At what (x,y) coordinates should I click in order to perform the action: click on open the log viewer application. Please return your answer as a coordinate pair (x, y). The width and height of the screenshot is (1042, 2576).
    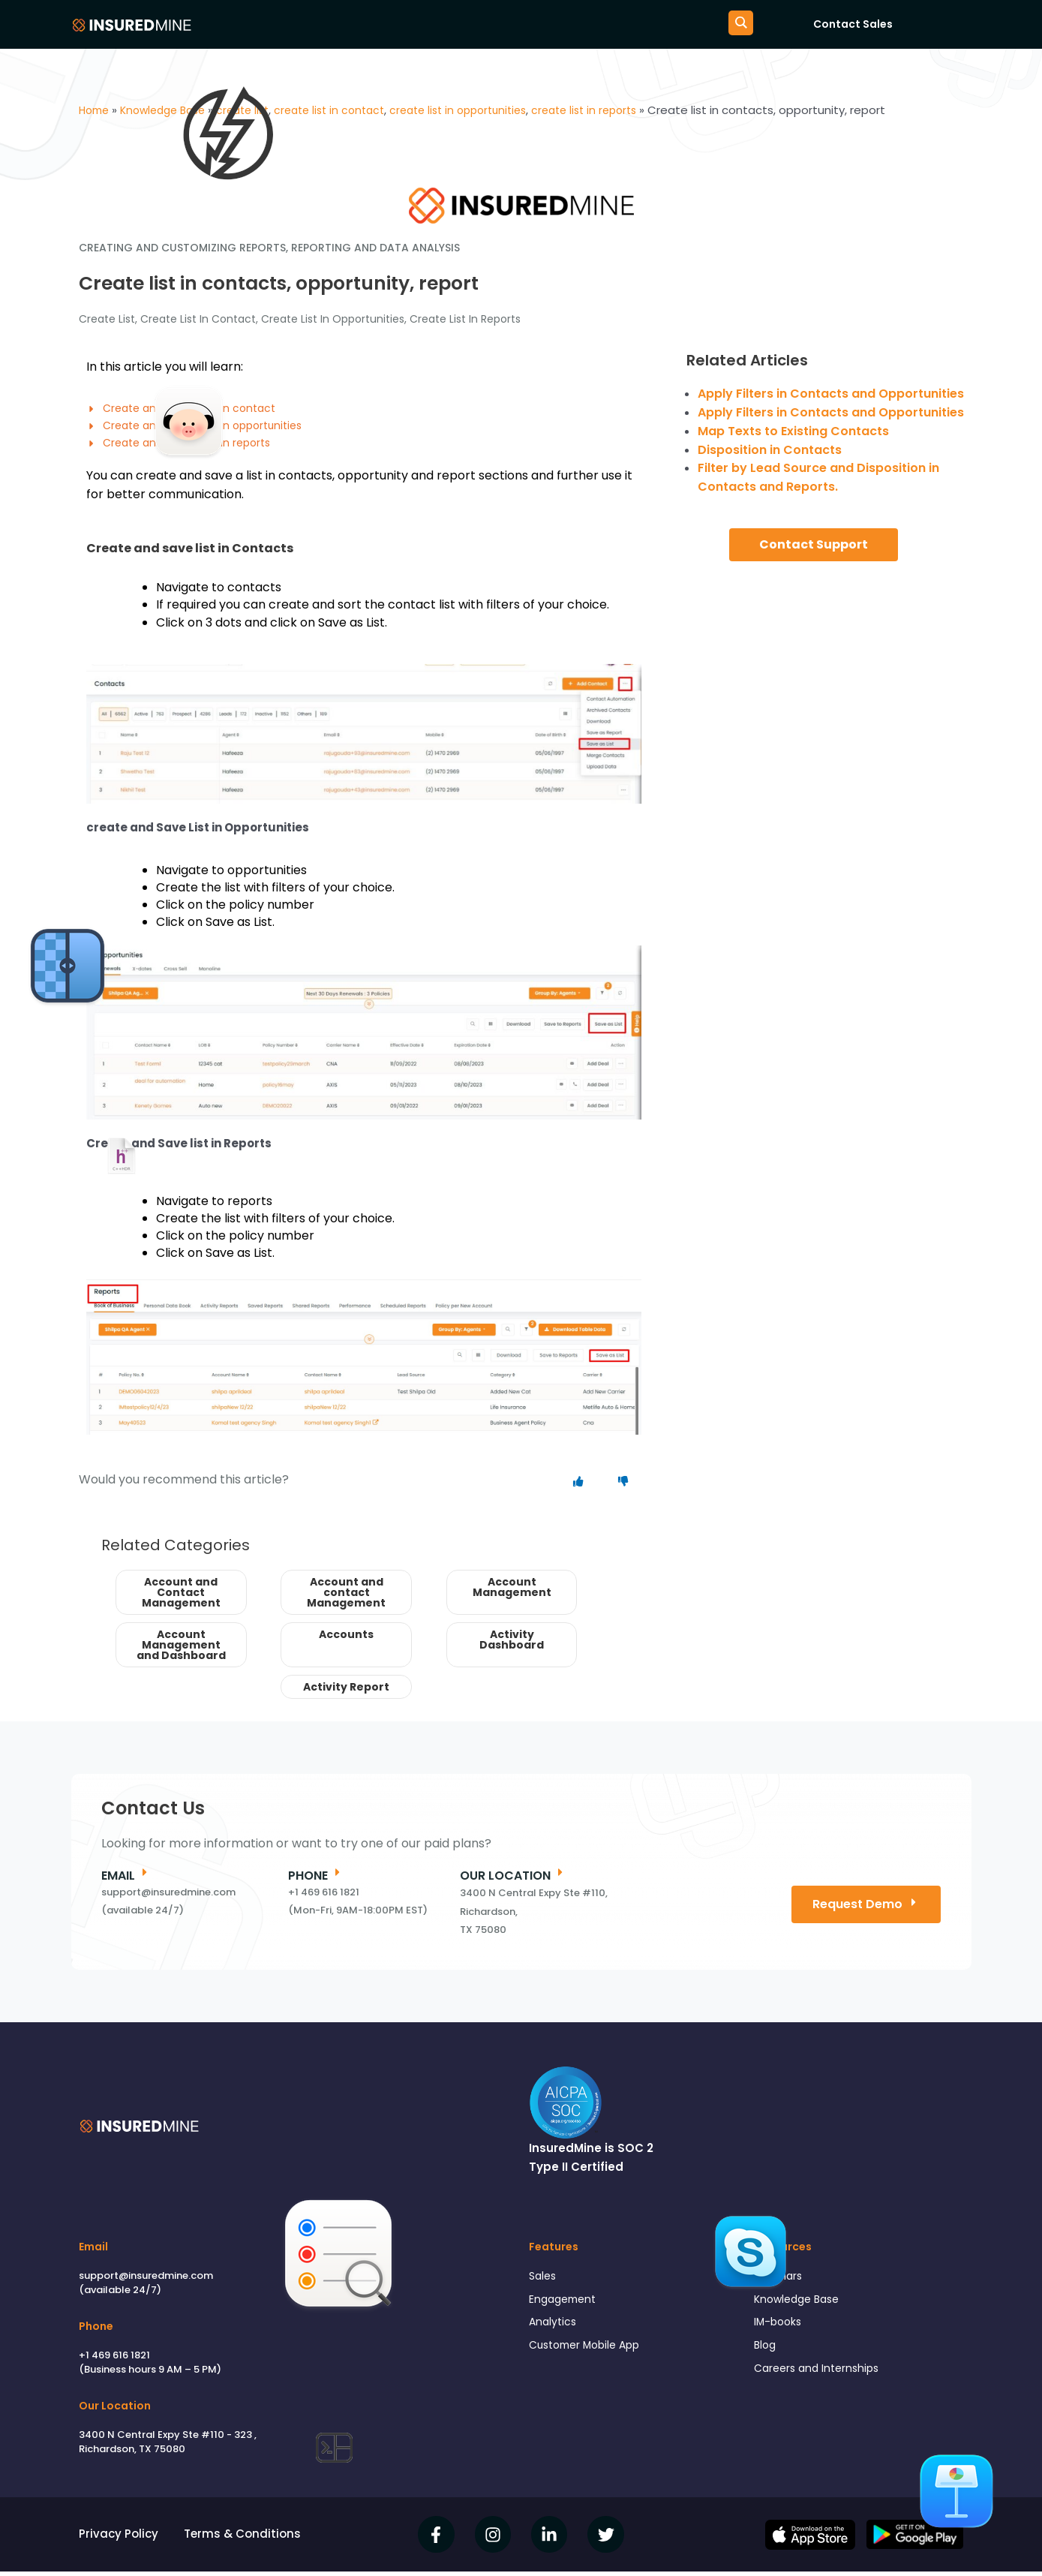
    Looking at the image, I should click on (338, 2253).